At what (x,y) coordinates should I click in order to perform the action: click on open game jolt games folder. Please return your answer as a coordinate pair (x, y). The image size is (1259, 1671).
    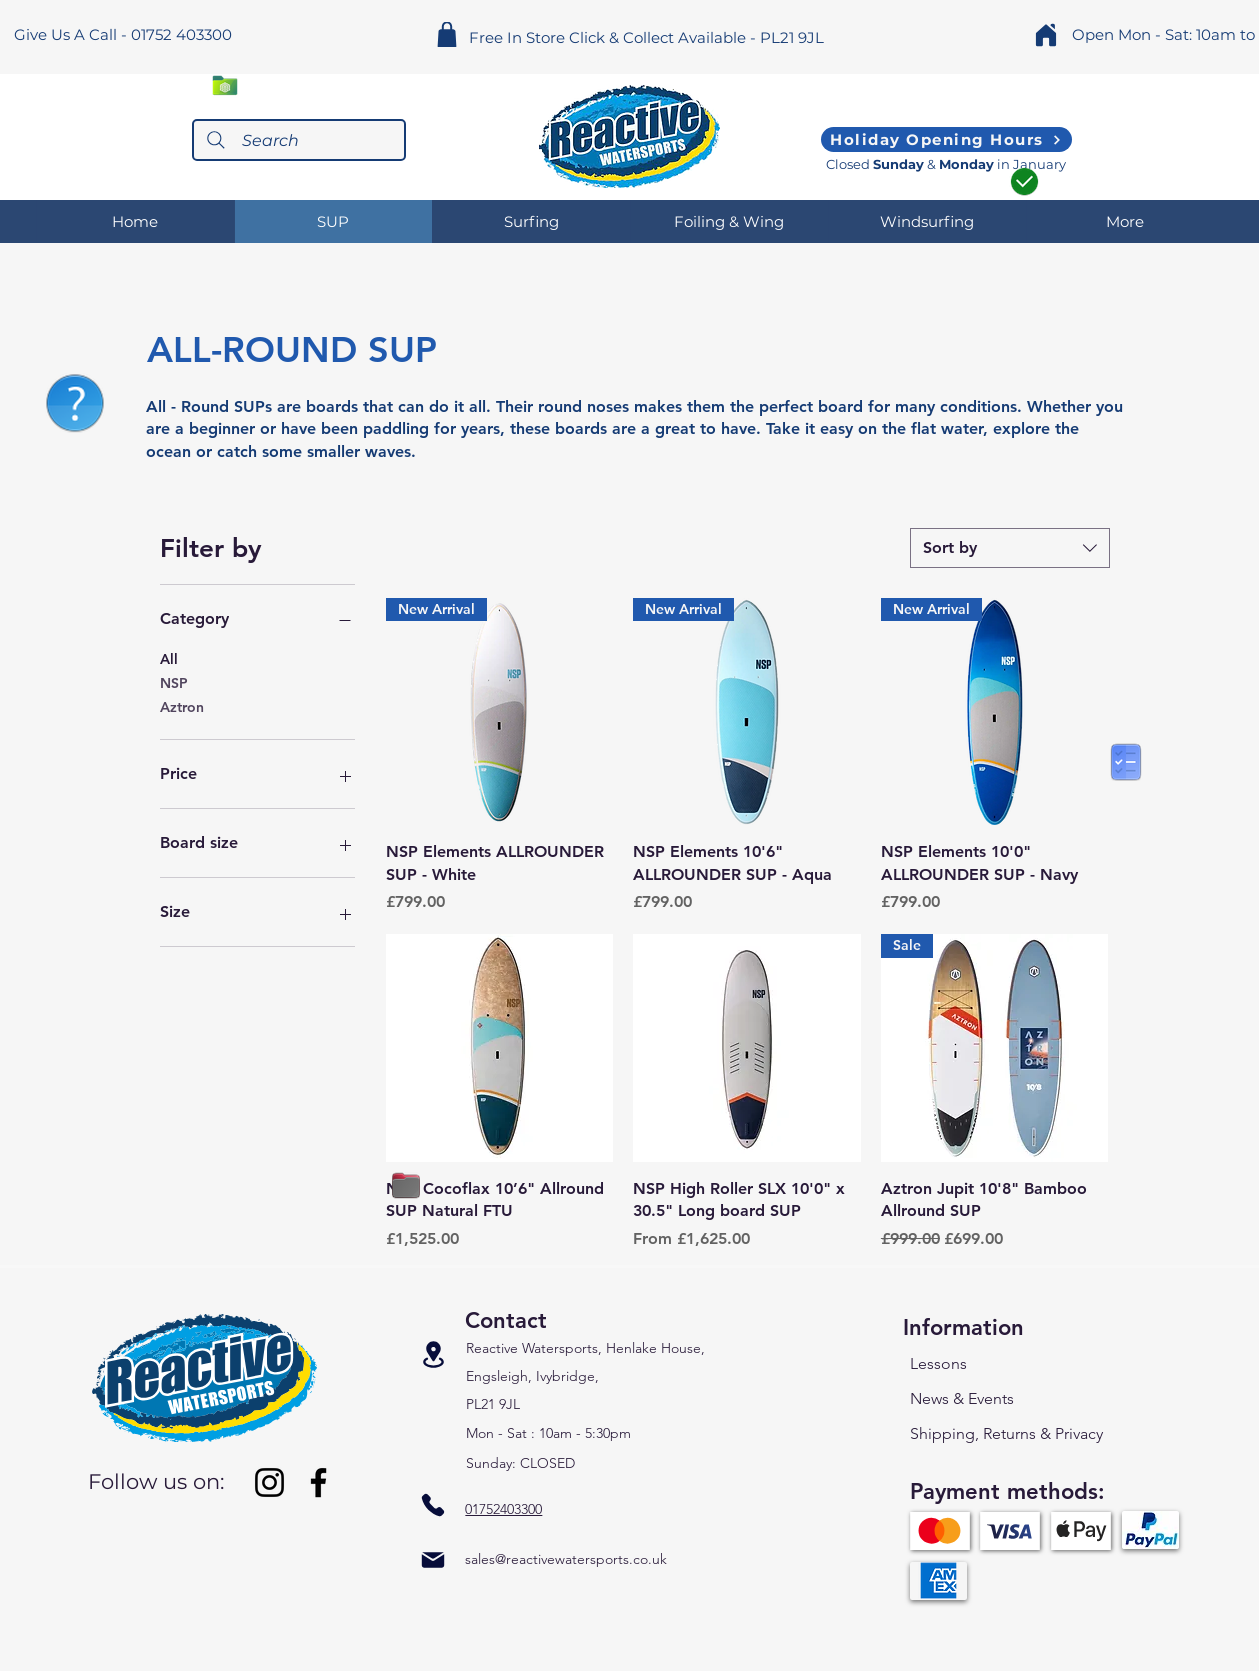
    Looking at the image, I should click on (225, 86).